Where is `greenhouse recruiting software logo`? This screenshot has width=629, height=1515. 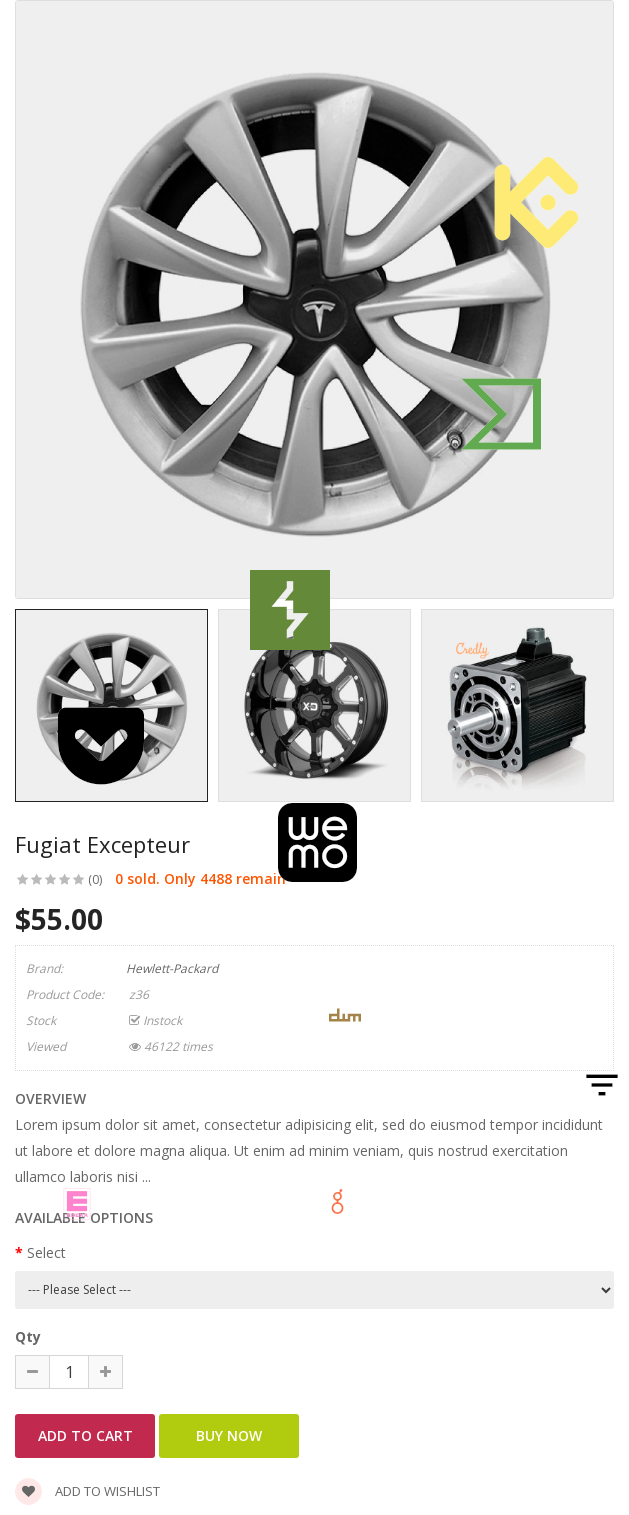
greenhouse recruiting software logo is located at coordinates (337, 1201).